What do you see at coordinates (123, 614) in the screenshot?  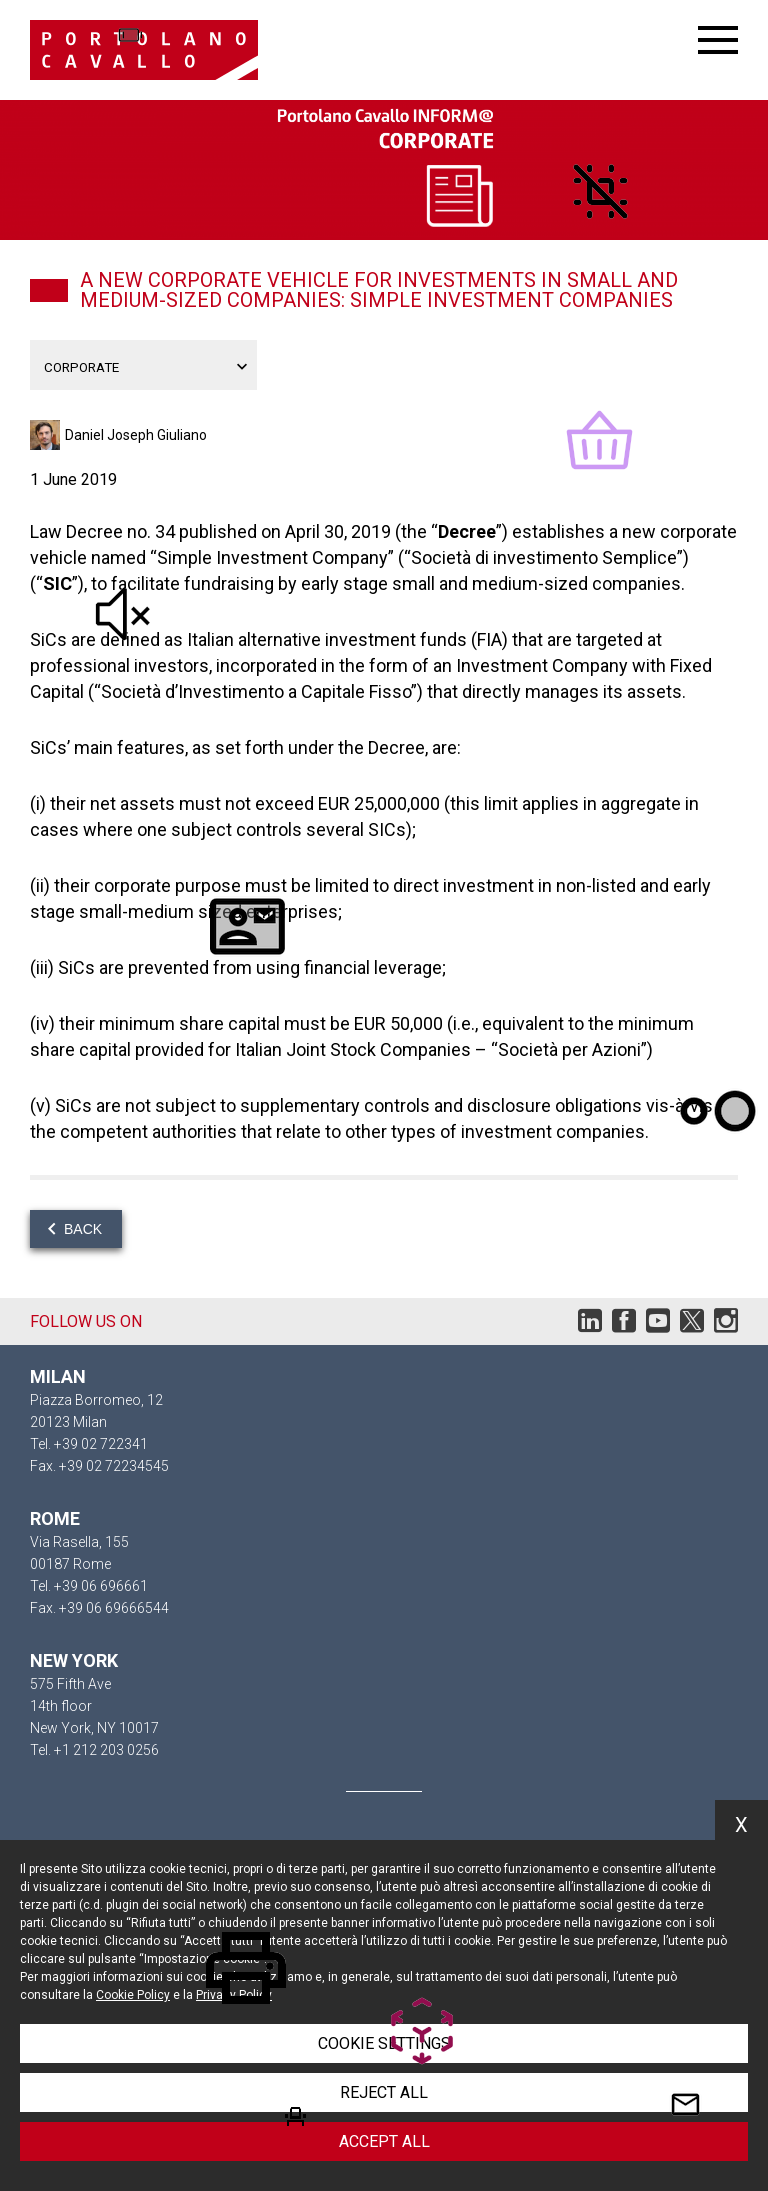 I see `mute audio or sound` at bounding box center [123, 614].